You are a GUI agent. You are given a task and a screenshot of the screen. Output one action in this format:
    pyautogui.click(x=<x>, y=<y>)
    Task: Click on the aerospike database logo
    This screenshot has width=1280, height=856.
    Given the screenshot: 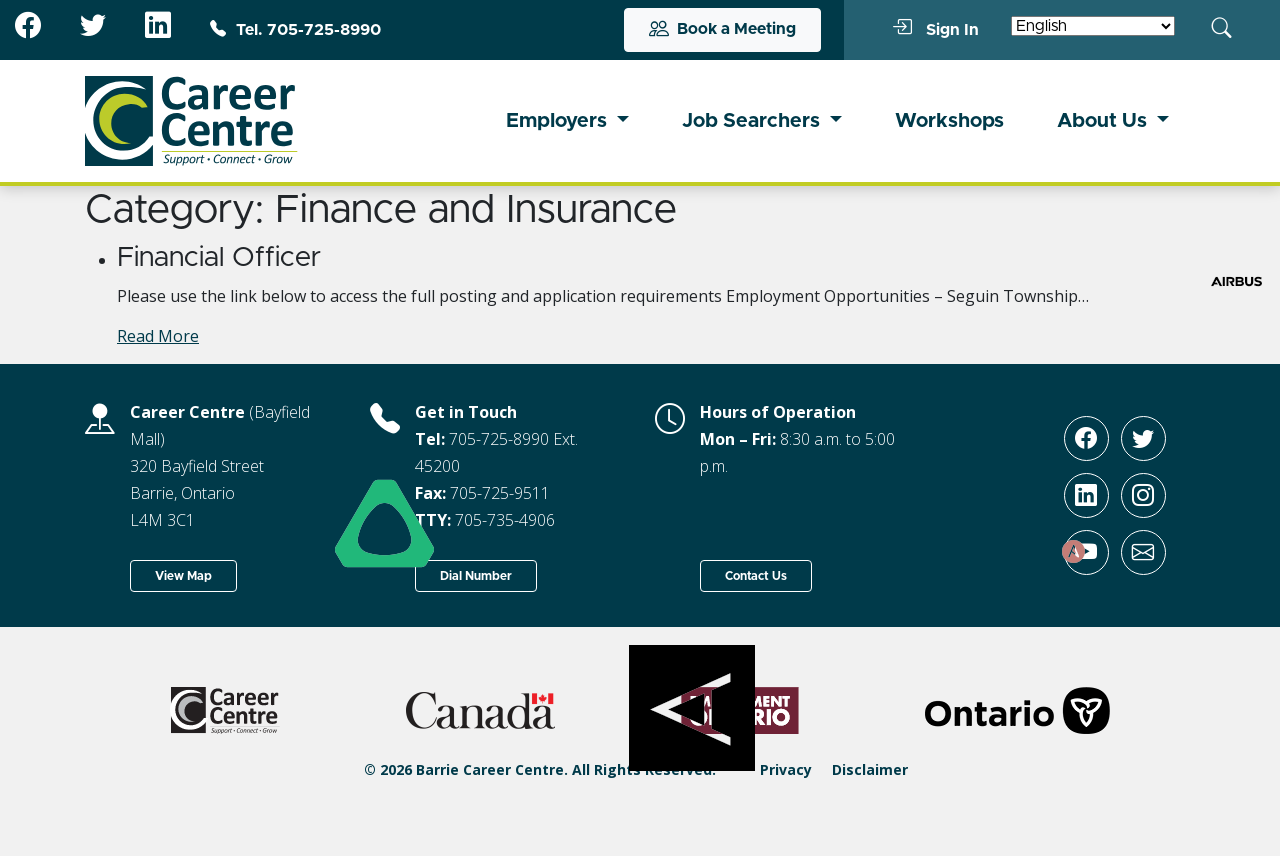 What is the action you would take?
    pyautogui.click(x=692, y=708)
    